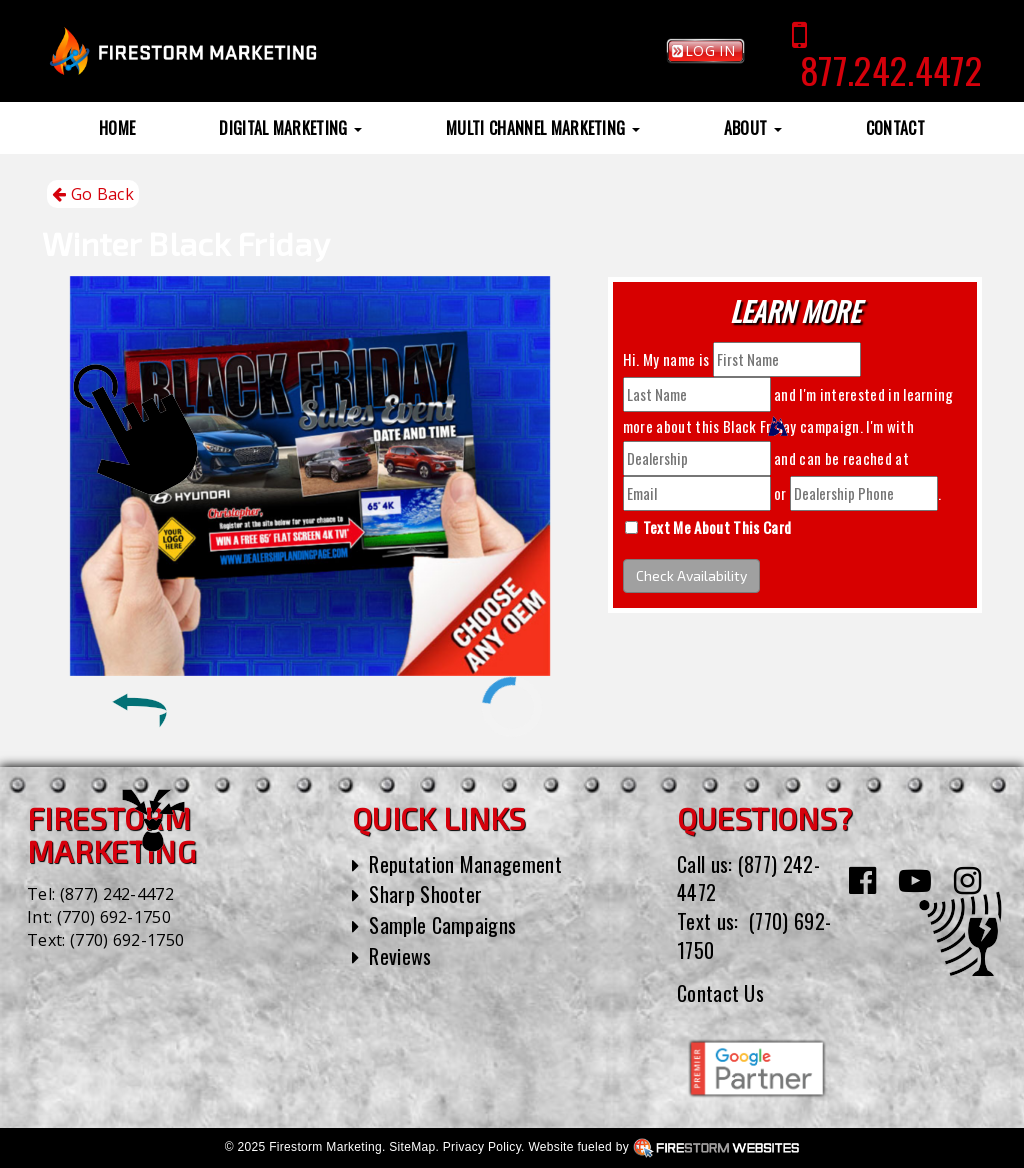 This screenshot has width=1024, height=1168. I want to click on explore mountain trails or scenic routes, so click(778, 426).